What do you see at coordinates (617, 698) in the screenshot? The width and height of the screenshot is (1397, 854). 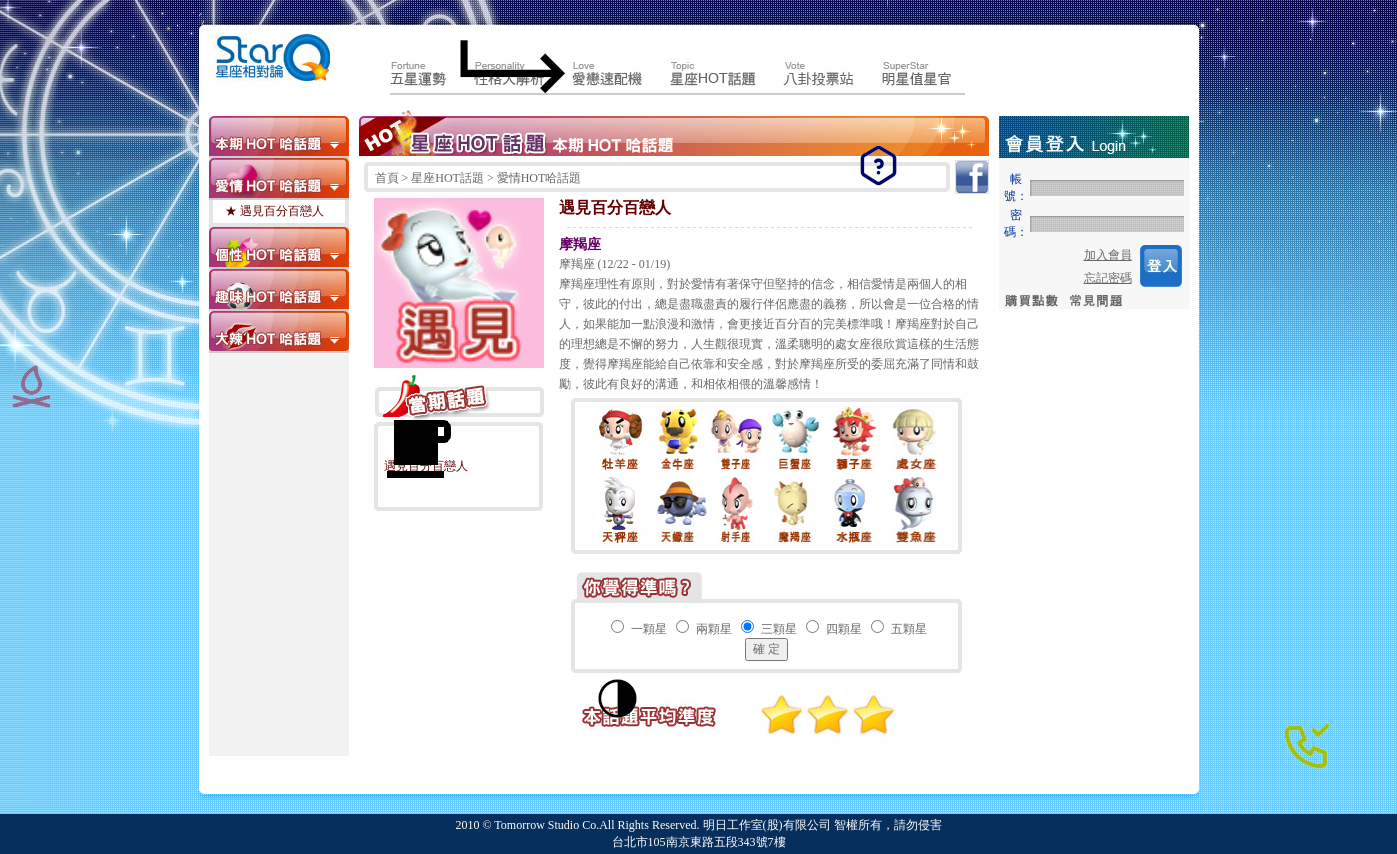 I see `toggle between light and dark mode` at bounding box center [617, 698].